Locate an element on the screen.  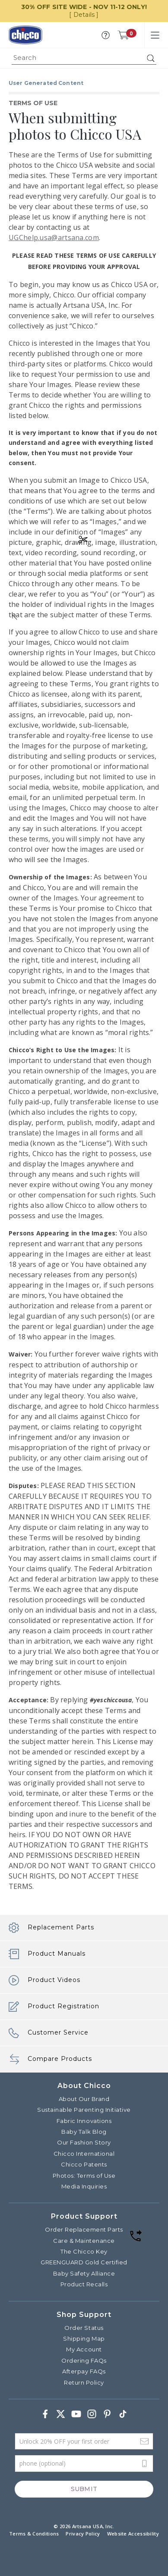
call forwarding is enabled is located at coordinates (135, 2236).